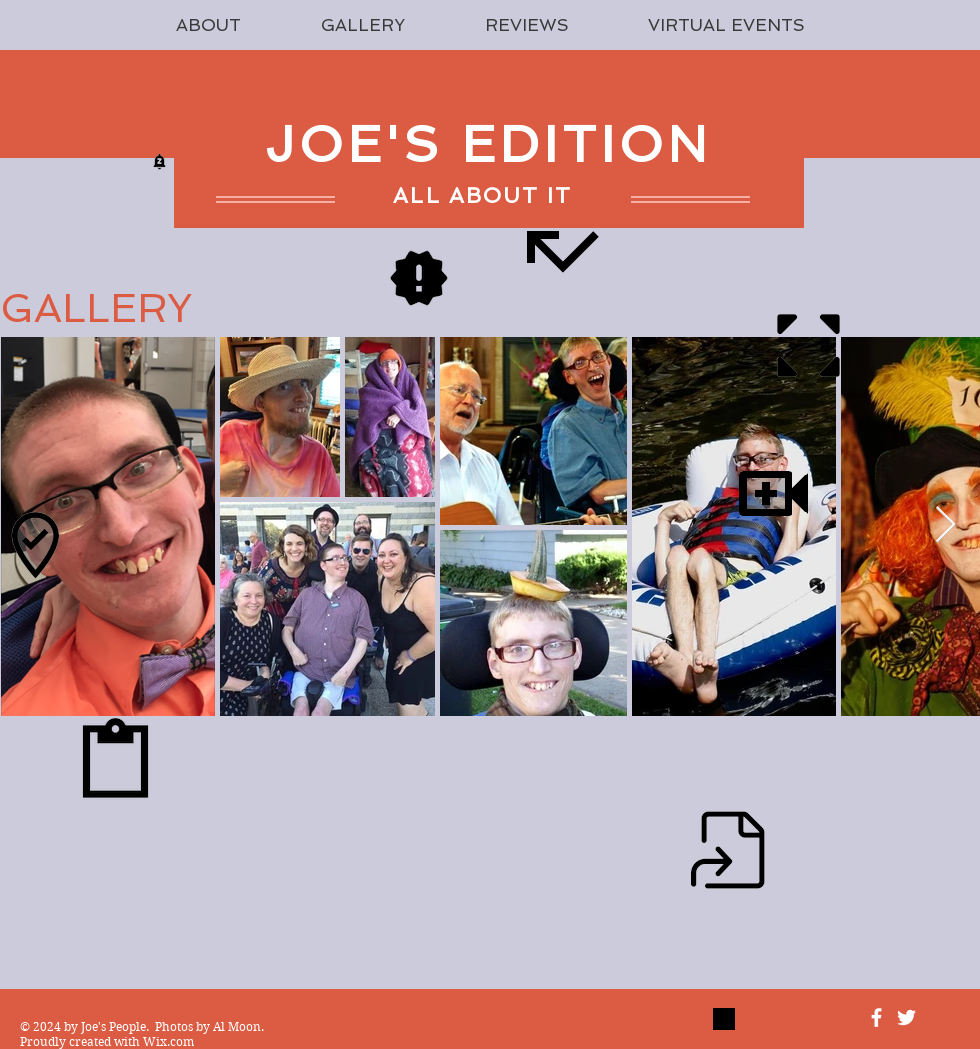 This screenshot has height=1049, width=980. Describe the element at coordinates (115, 761) in the screenshot. I see `paste content from clipboard` at that location.